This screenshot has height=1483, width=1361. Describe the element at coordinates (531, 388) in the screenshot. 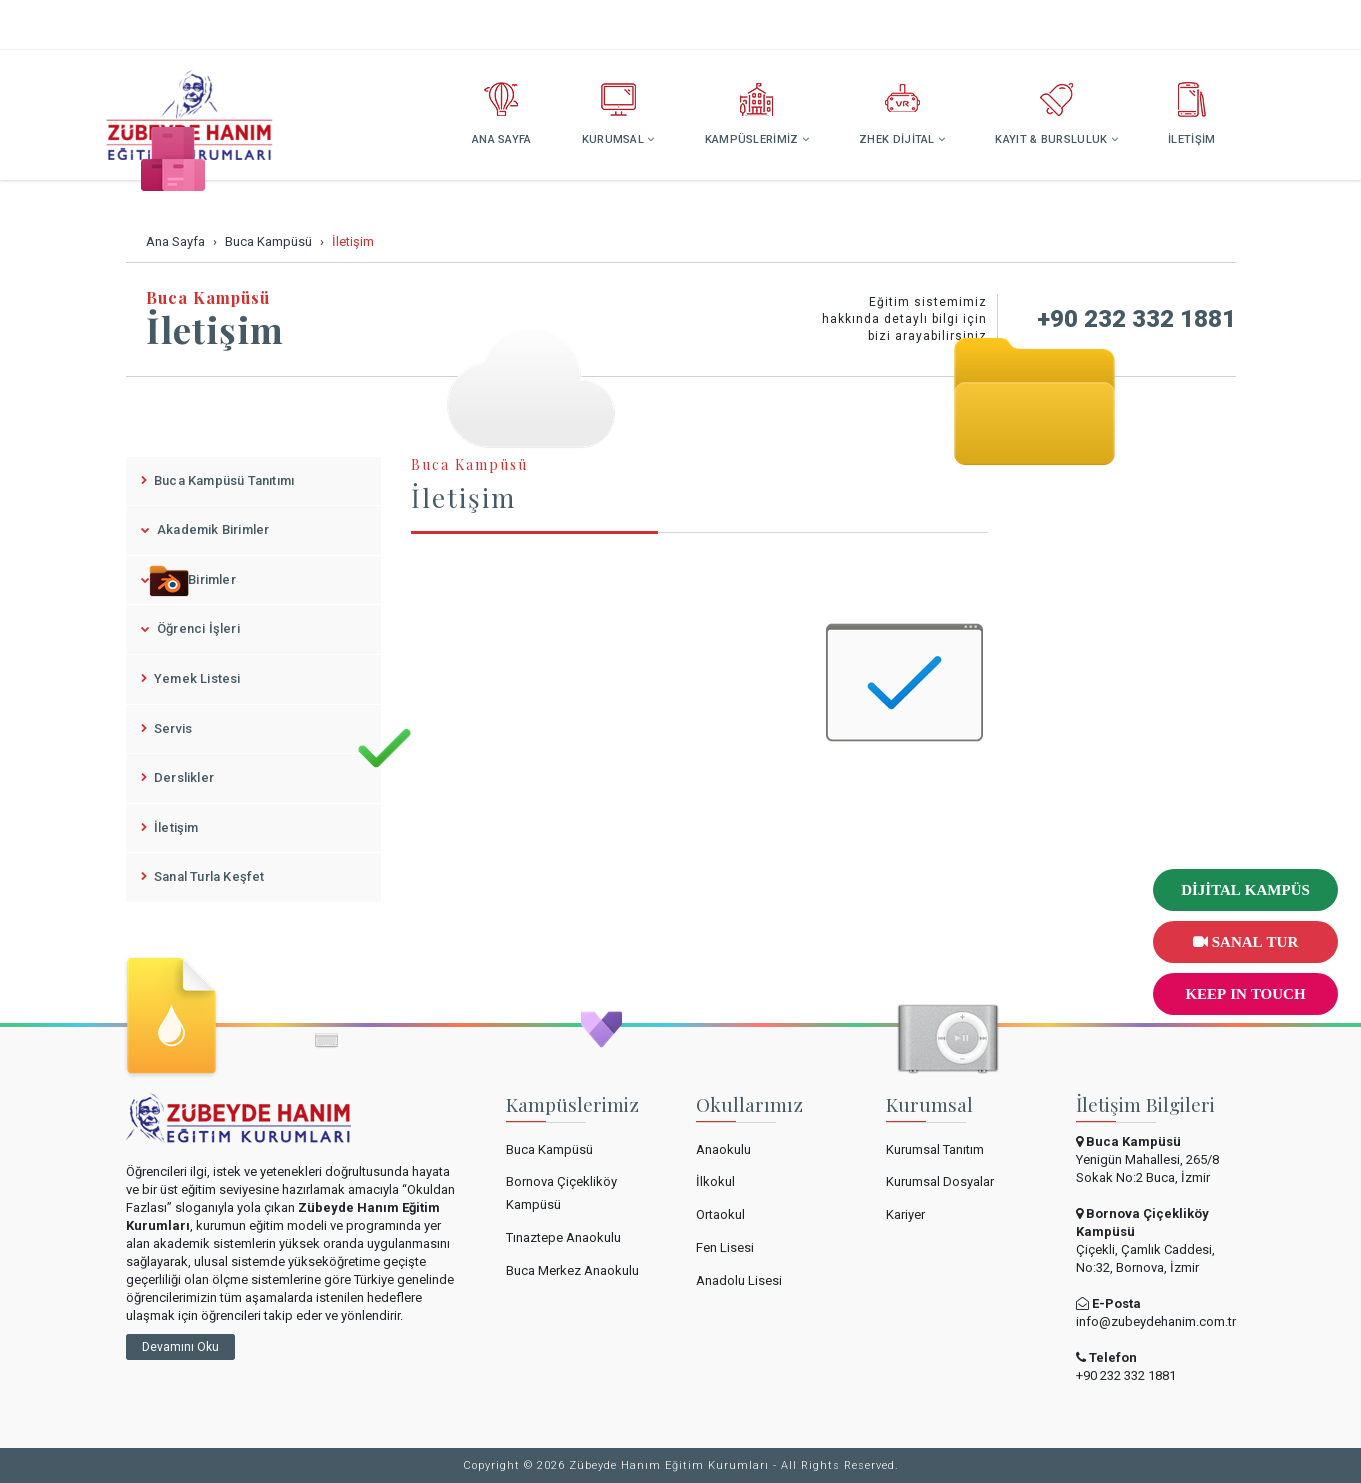

I see `indicates overcast or cloudy weather conditions` at that location.